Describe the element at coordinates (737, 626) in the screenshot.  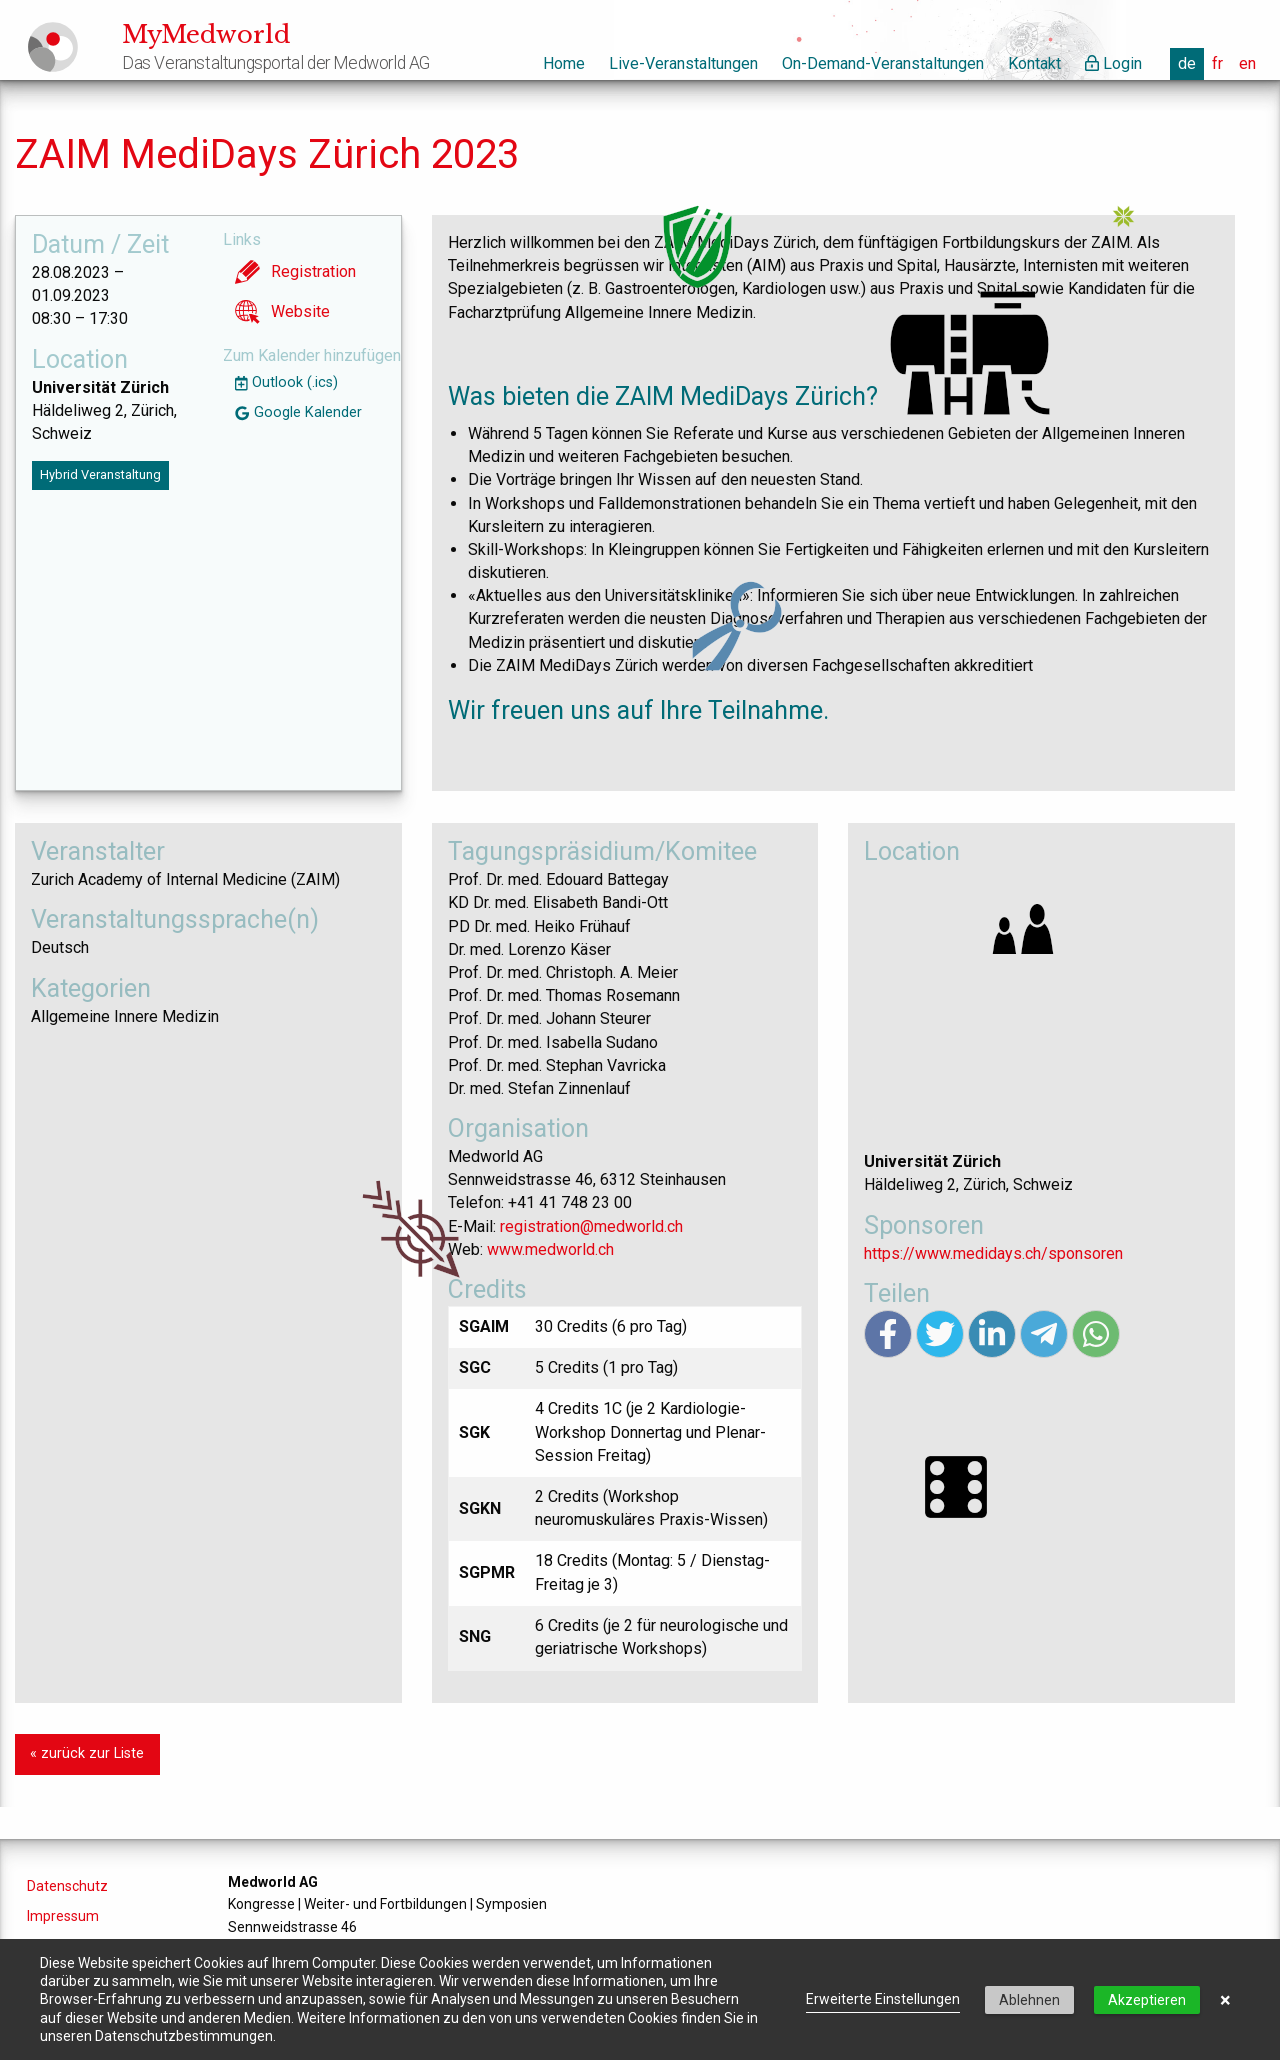
I see `select or grab an item` at that location.